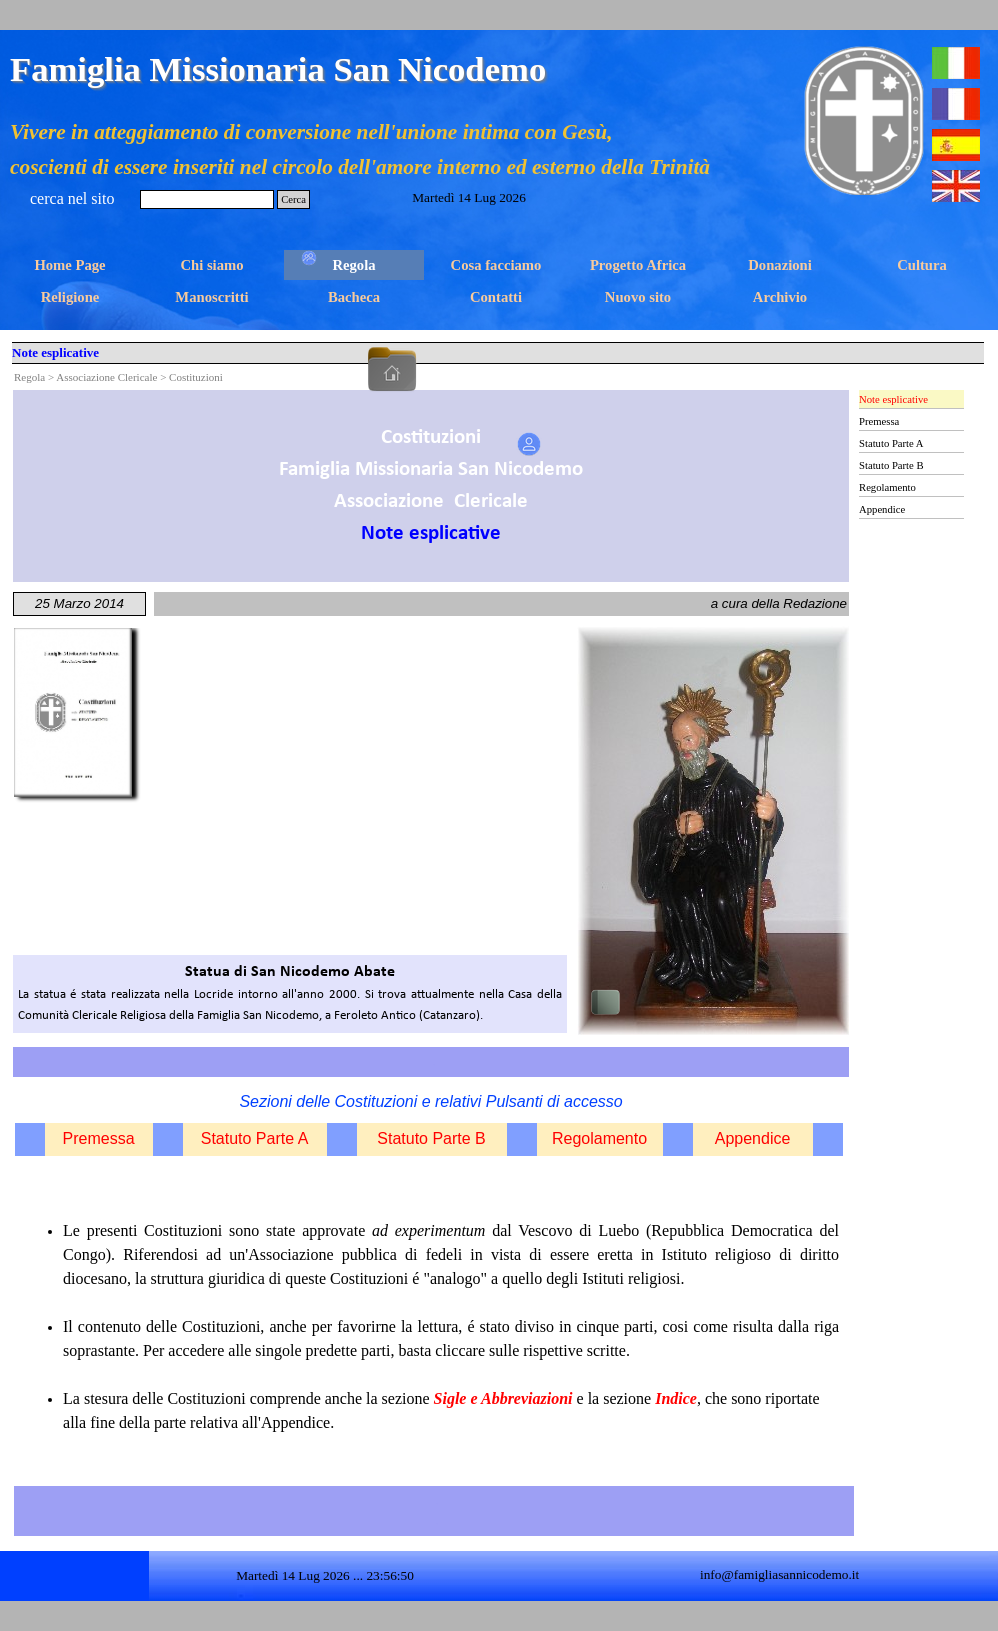 This screenshot has width=998, height=1631. Describe the element at coordinates (605, 1001) in the screenshot. I see `access your desktop folder` at that location.